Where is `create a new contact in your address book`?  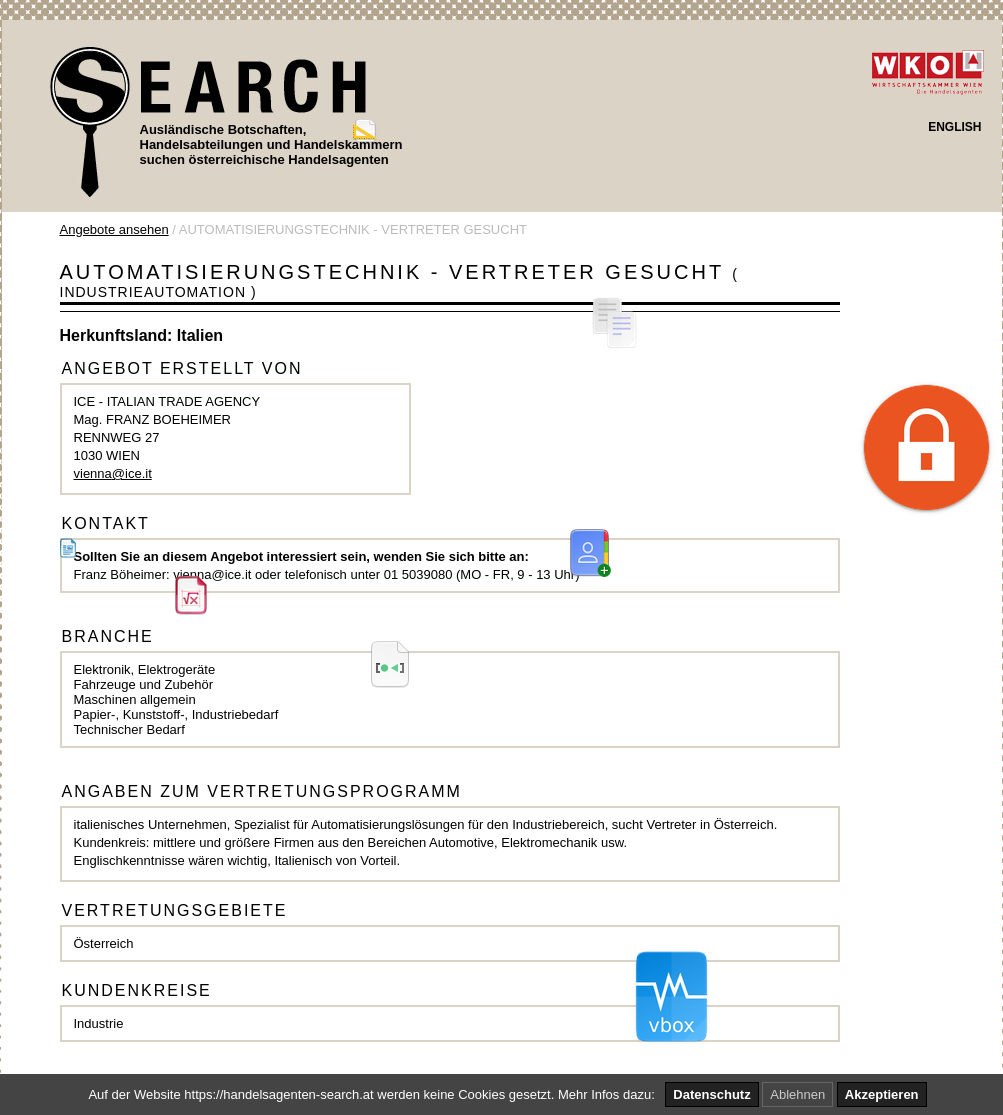
create a new contact in your address book is located at coordinates (589, 552).